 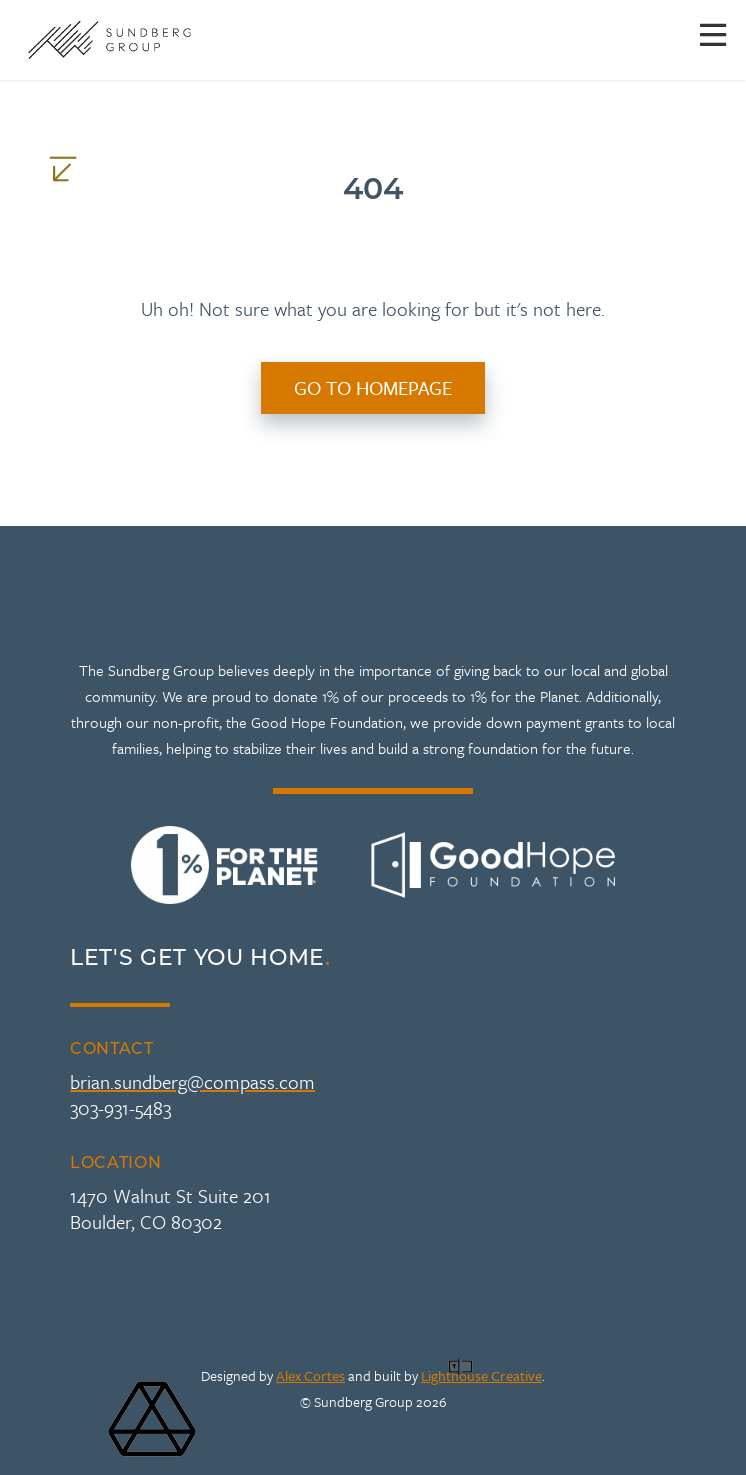 I want to click on insert a text input field, so click(x=460, y=1366).